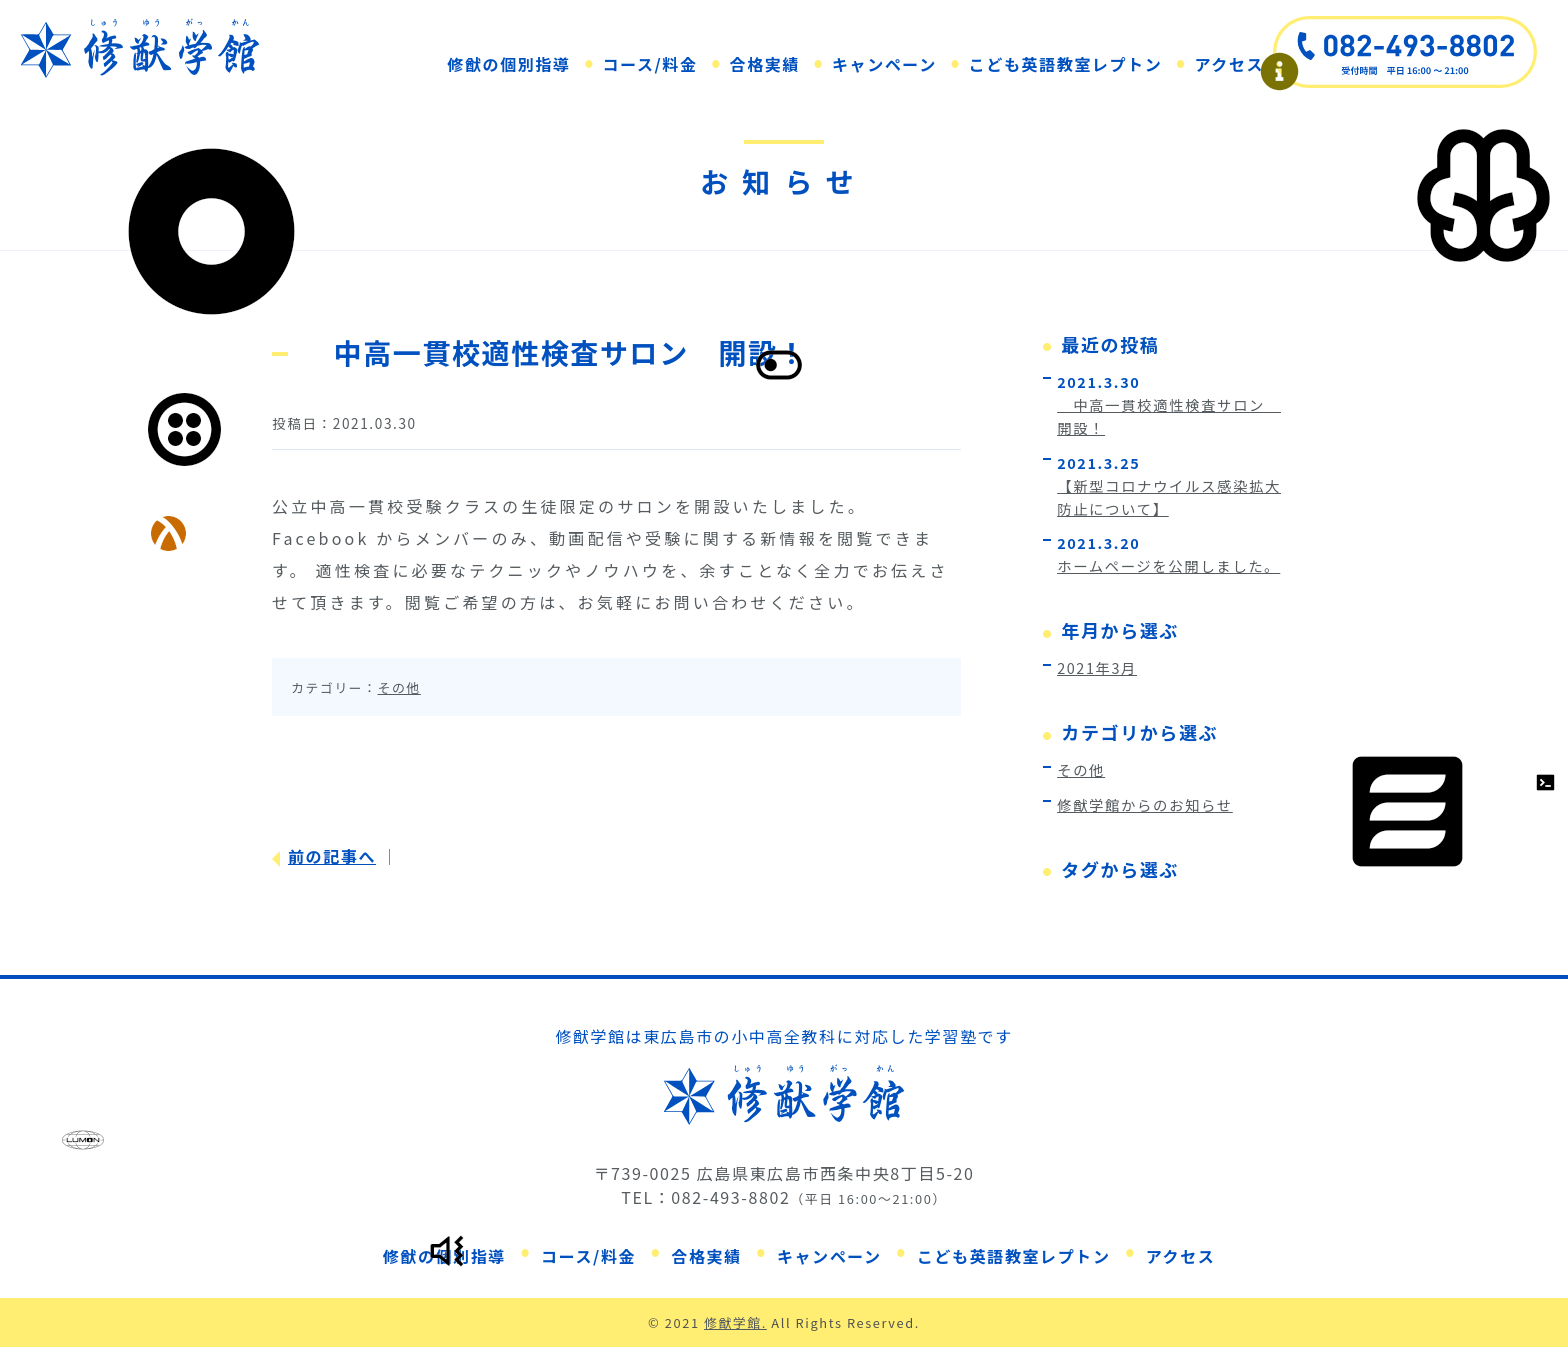  I want to click on jxl image format logo, so click(1407, 811).